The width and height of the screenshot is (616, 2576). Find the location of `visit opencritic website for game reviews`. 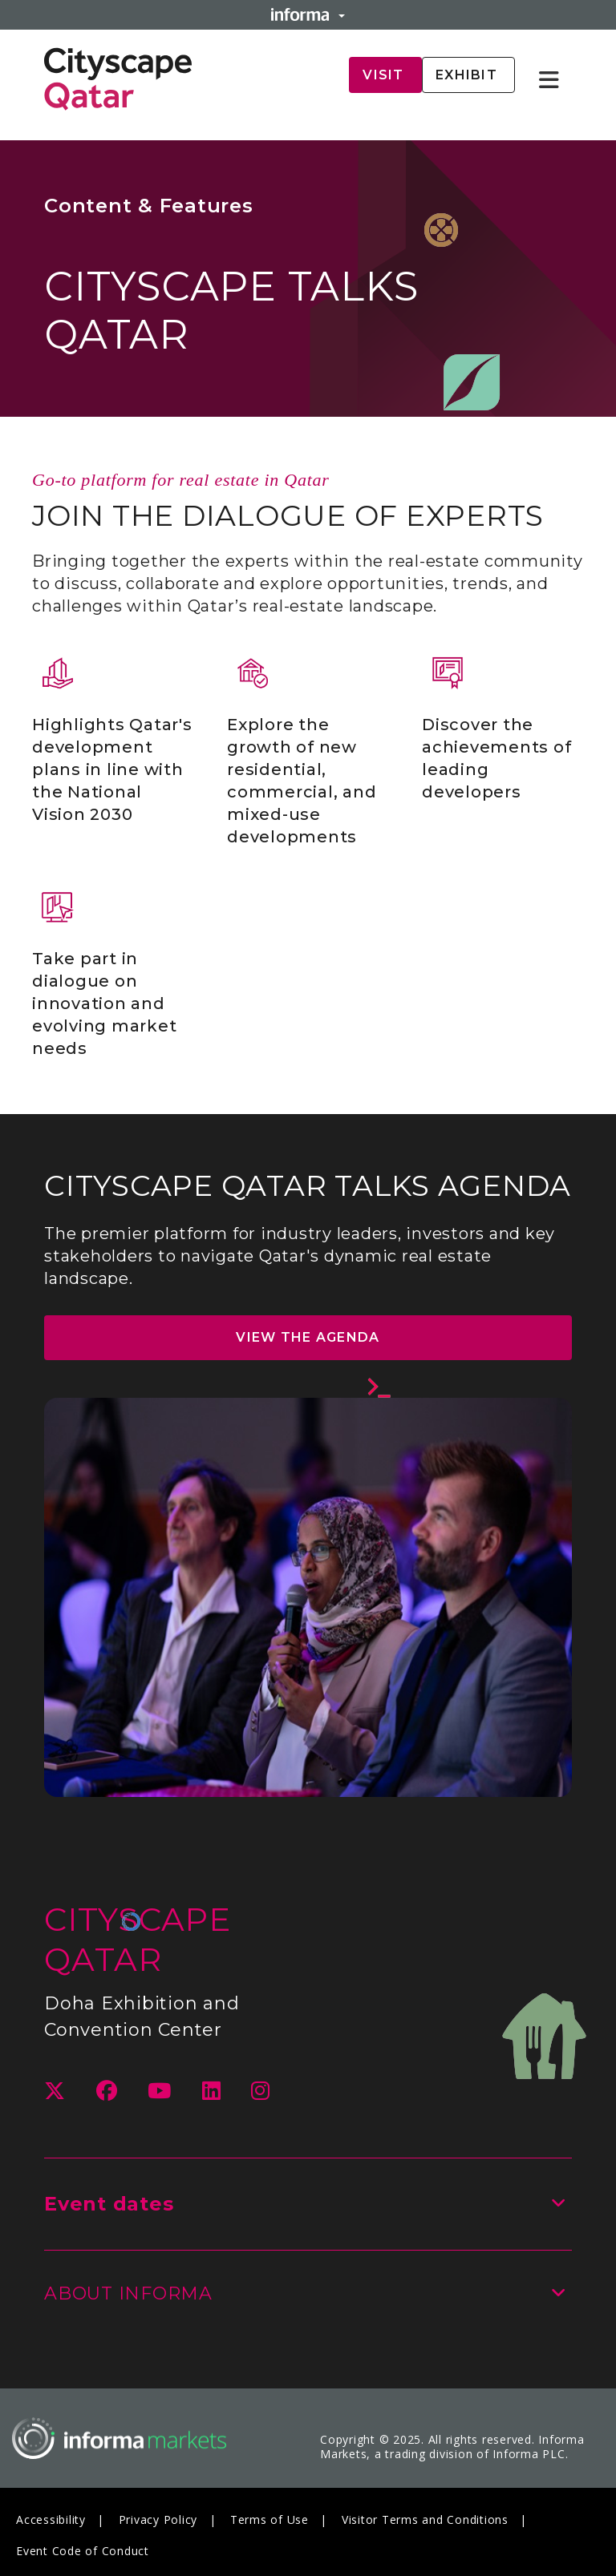

visit opencritic website for game reviews is located at coordinates (441, 230).